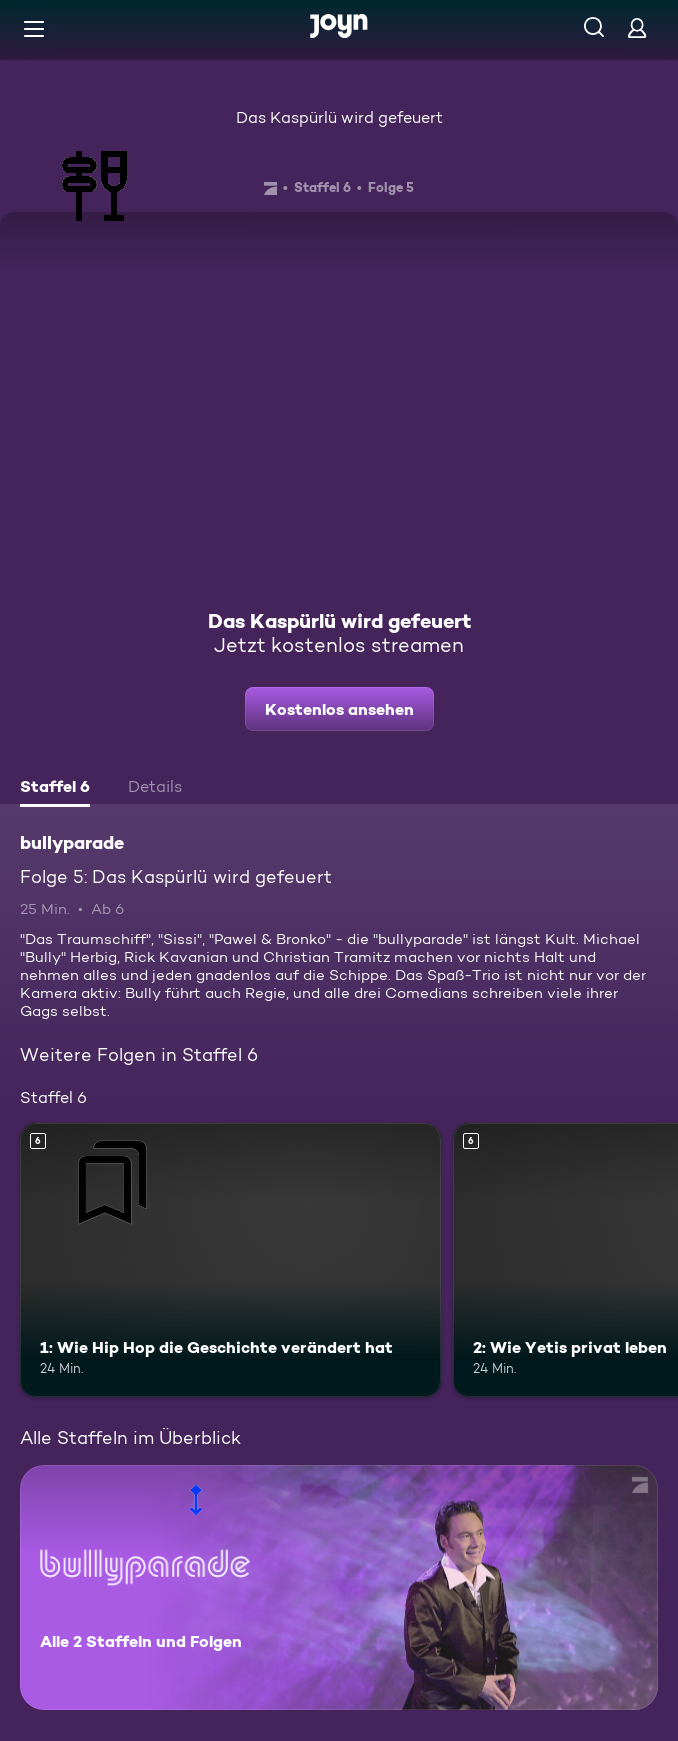 The image size is (678, 1741). What do you see at coordinates (112, 1182) in the screenshot?
I see `view all saved bookmarks` at bounding box center [112, 1182].